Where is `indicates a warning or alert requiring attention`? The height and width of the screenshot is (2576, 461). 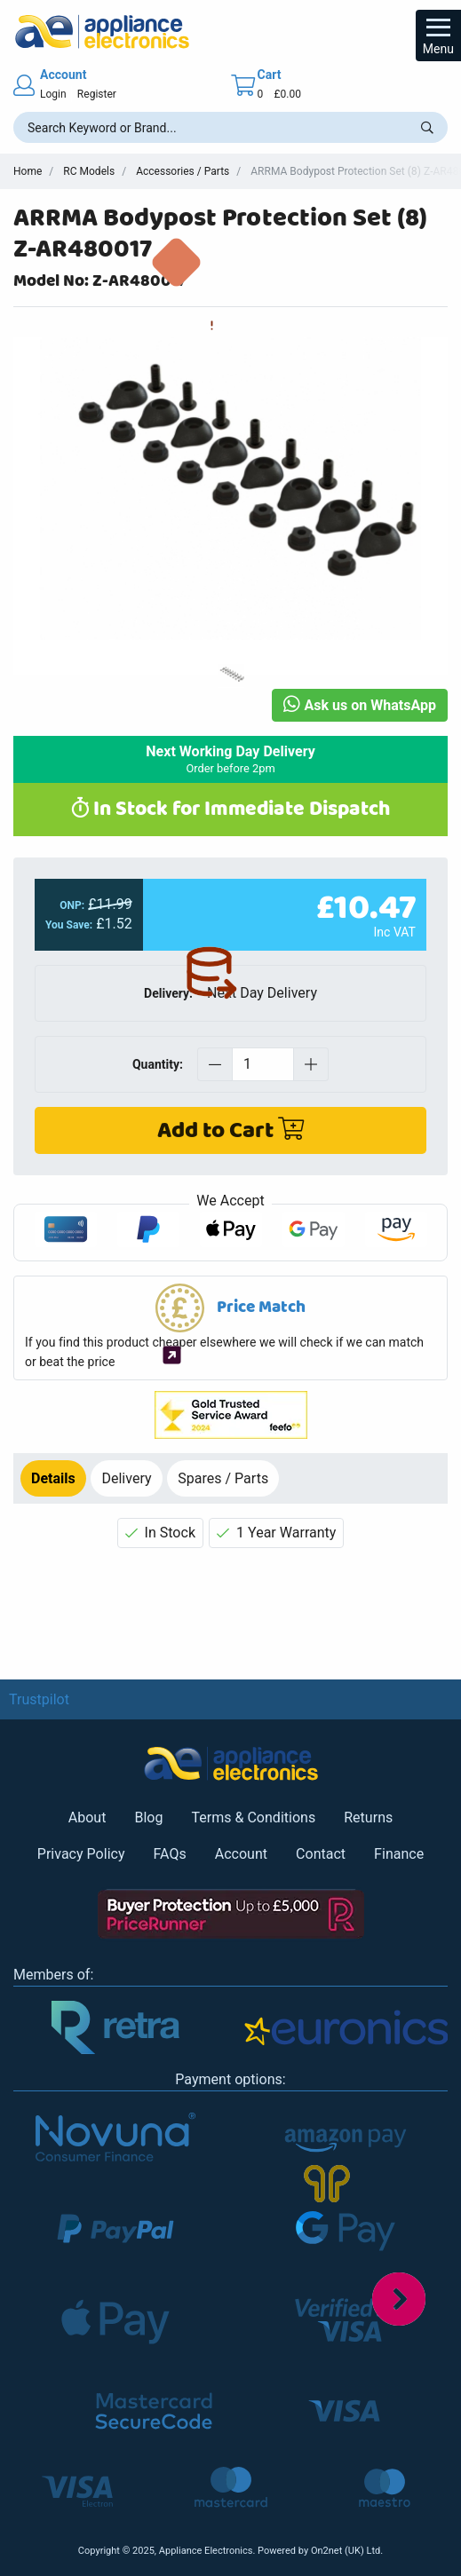
indicates a warning or alert requiring attention is located at coordinates (211, 325).